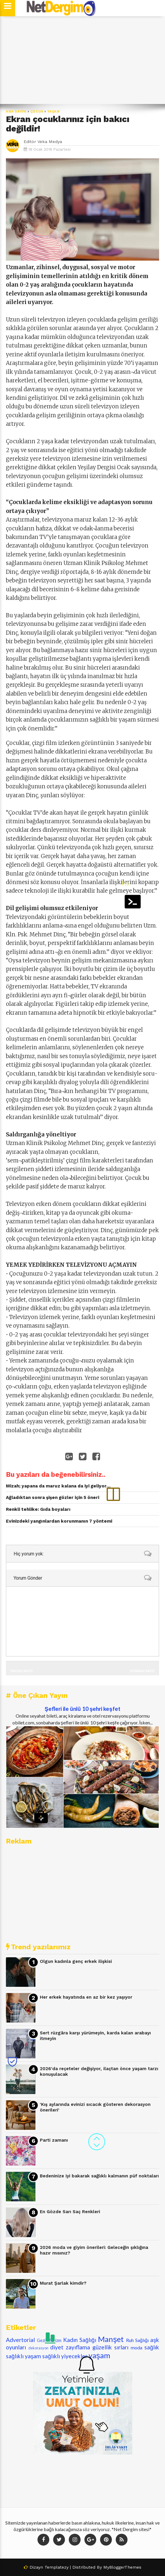 The image size is (165, 2576). What do you see at coordinates (97, 2142) in the screenshot?
I see `expand or collapse content` at bounding box center [97, 2142].